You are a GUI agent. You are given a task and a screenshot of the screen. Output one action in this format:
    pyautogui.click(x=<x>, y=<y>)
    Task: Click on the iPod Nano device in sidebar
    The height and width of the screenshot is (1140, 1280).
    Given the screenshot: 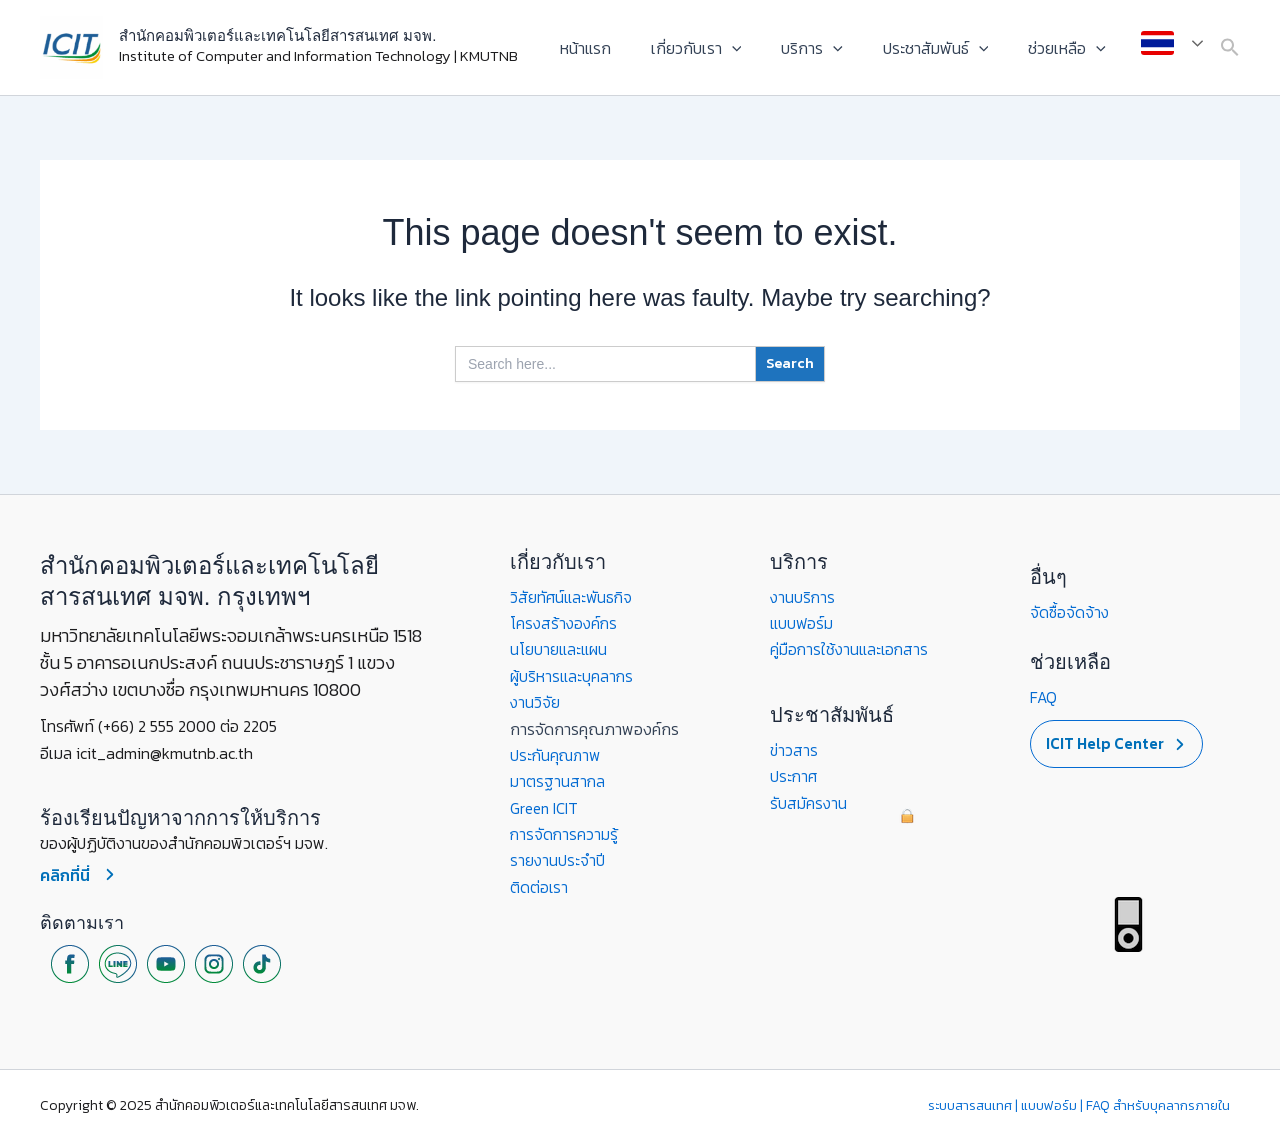 What is the action you would take?
    pyautogui.click(x=1128, y=924)
    